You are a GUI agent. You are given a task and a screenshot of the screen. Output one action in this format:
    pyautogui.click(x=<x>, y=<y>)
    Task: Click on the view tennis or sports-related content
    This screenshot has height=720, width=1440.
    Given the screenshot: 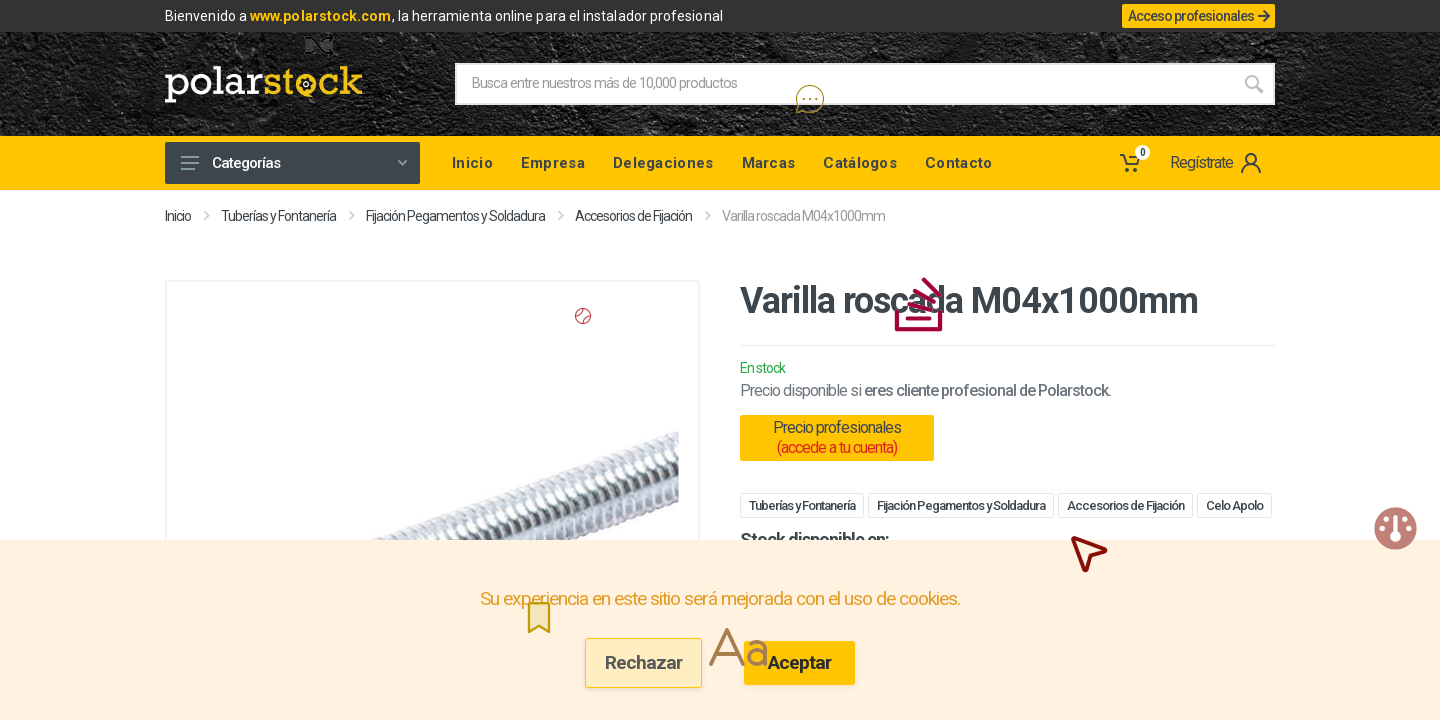 What is the action you would take?
    pyautogui.click(x=583, y=316)
    